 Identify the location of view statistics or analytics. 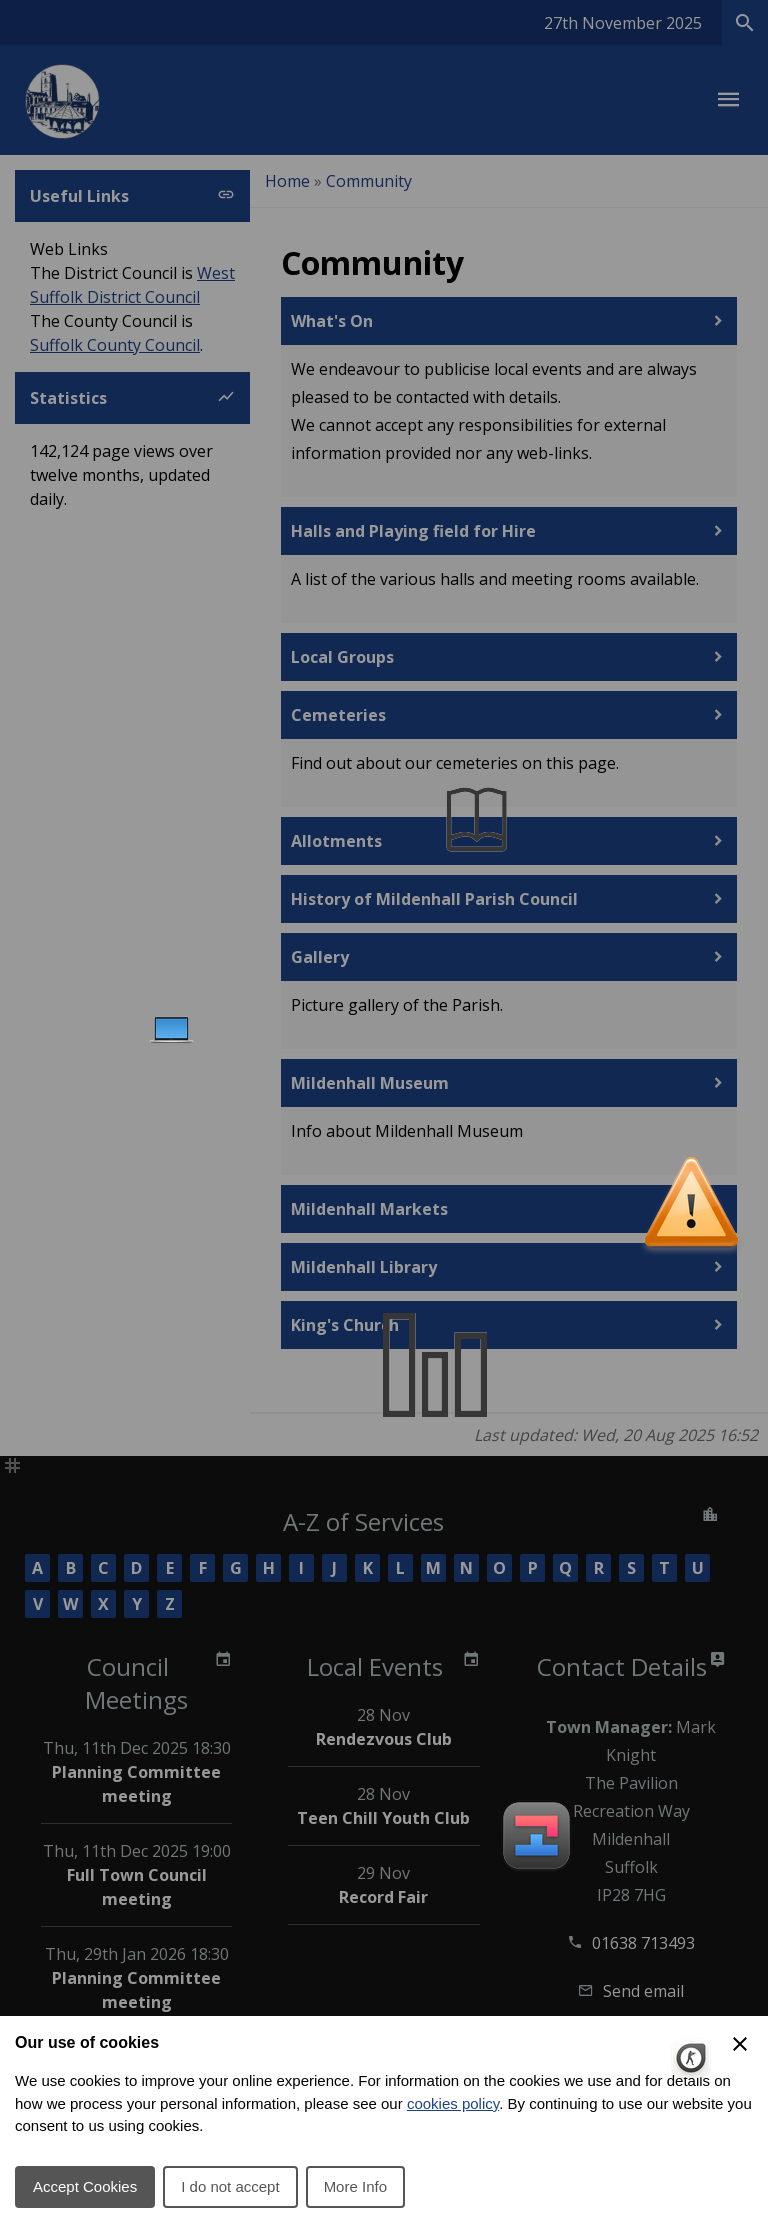
(435, 1365).